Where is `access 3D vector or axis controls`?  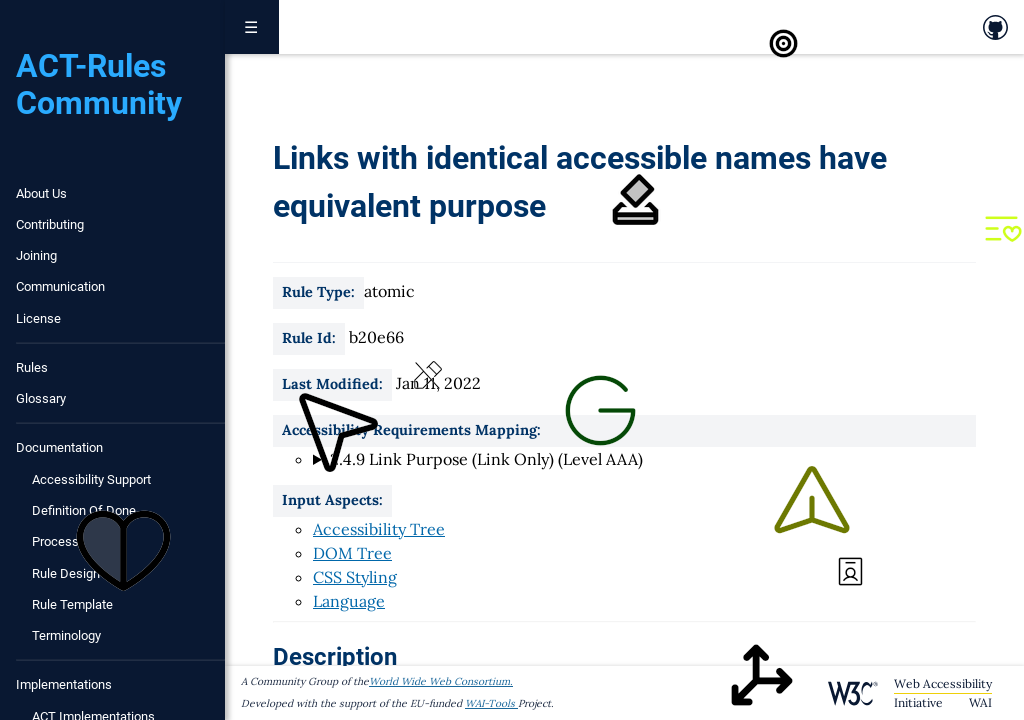
access 3D vector or axis controls is located at coordinates (758, 678).